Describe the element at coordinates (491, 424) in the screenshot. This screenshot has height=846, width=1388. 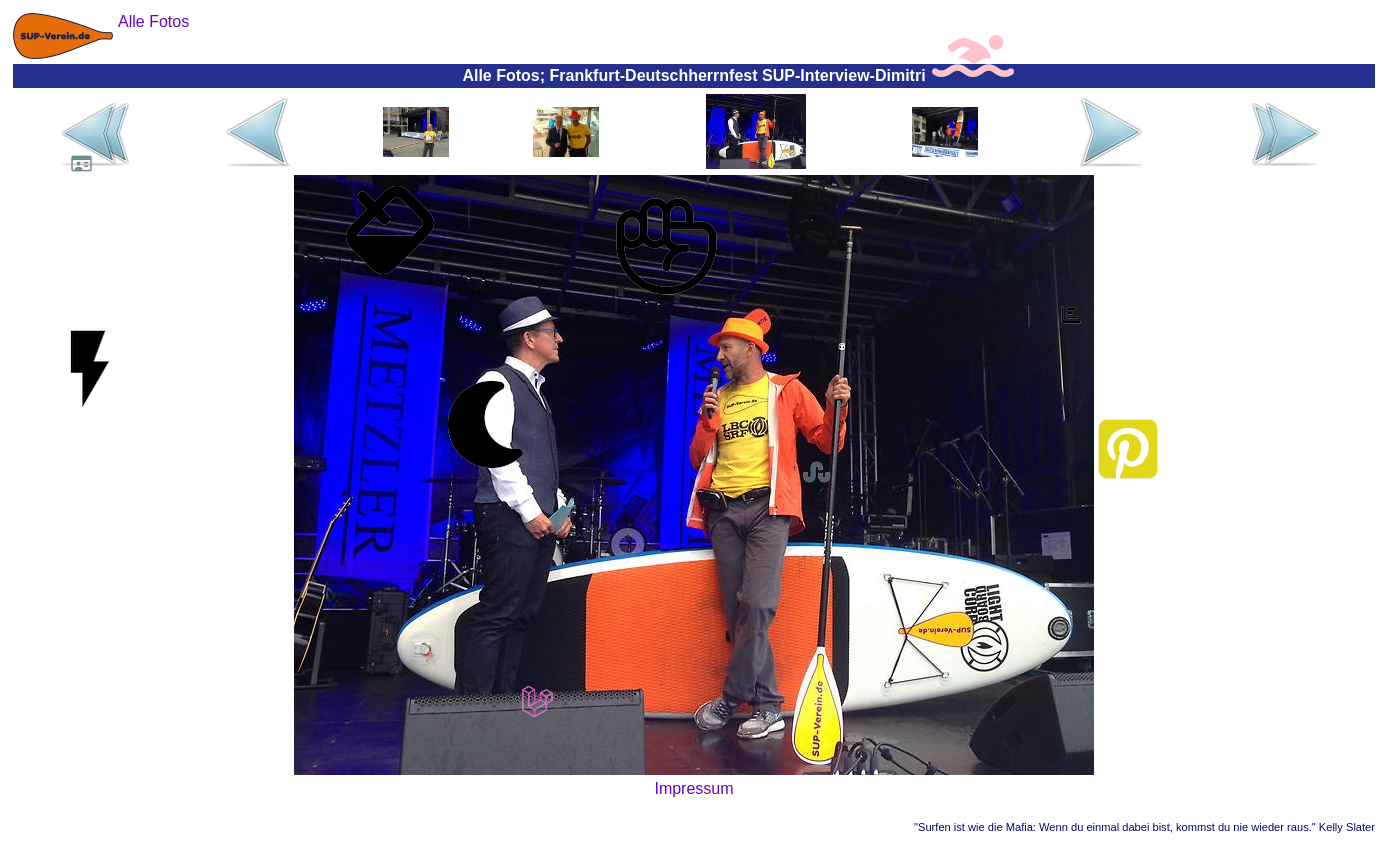
I see `toggle dark mode` at that location.